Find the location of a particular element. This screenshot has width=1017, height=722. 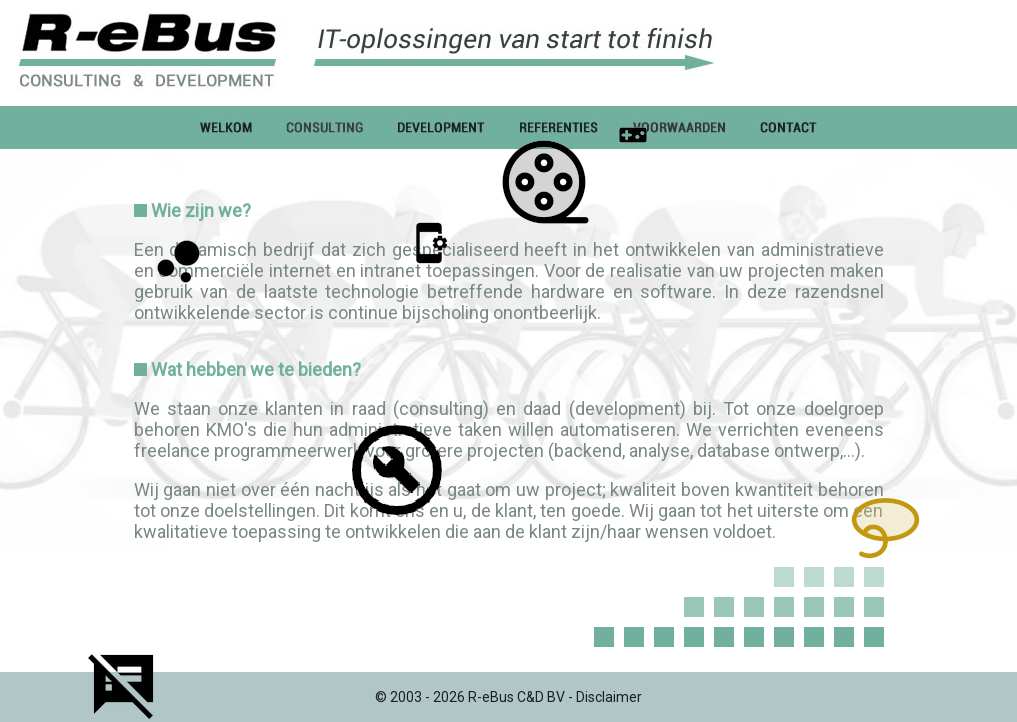

access games or gaming features is located at coordinates (633, 135).